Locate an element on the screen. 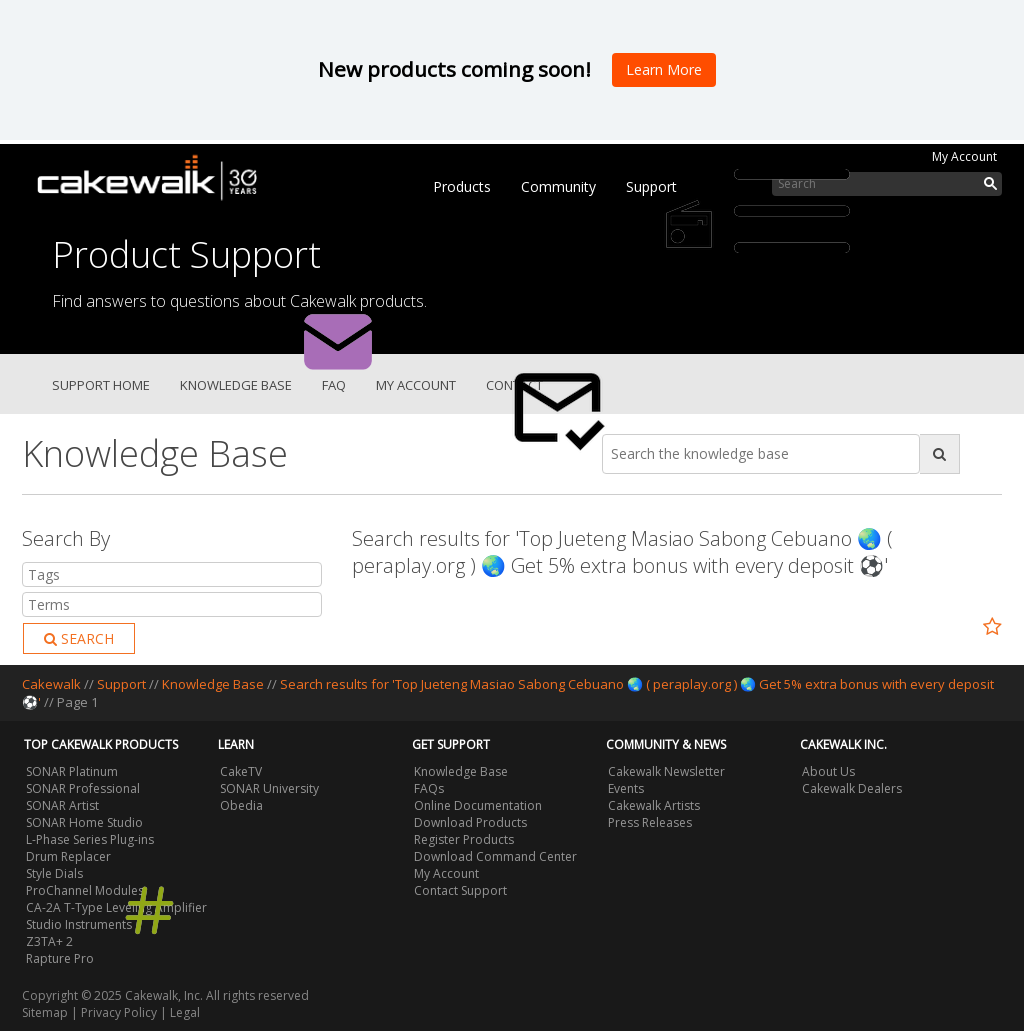 The width and height of the screenshot is (1024, 1031). open text channel or messaging is located at coordinates (792, 211).